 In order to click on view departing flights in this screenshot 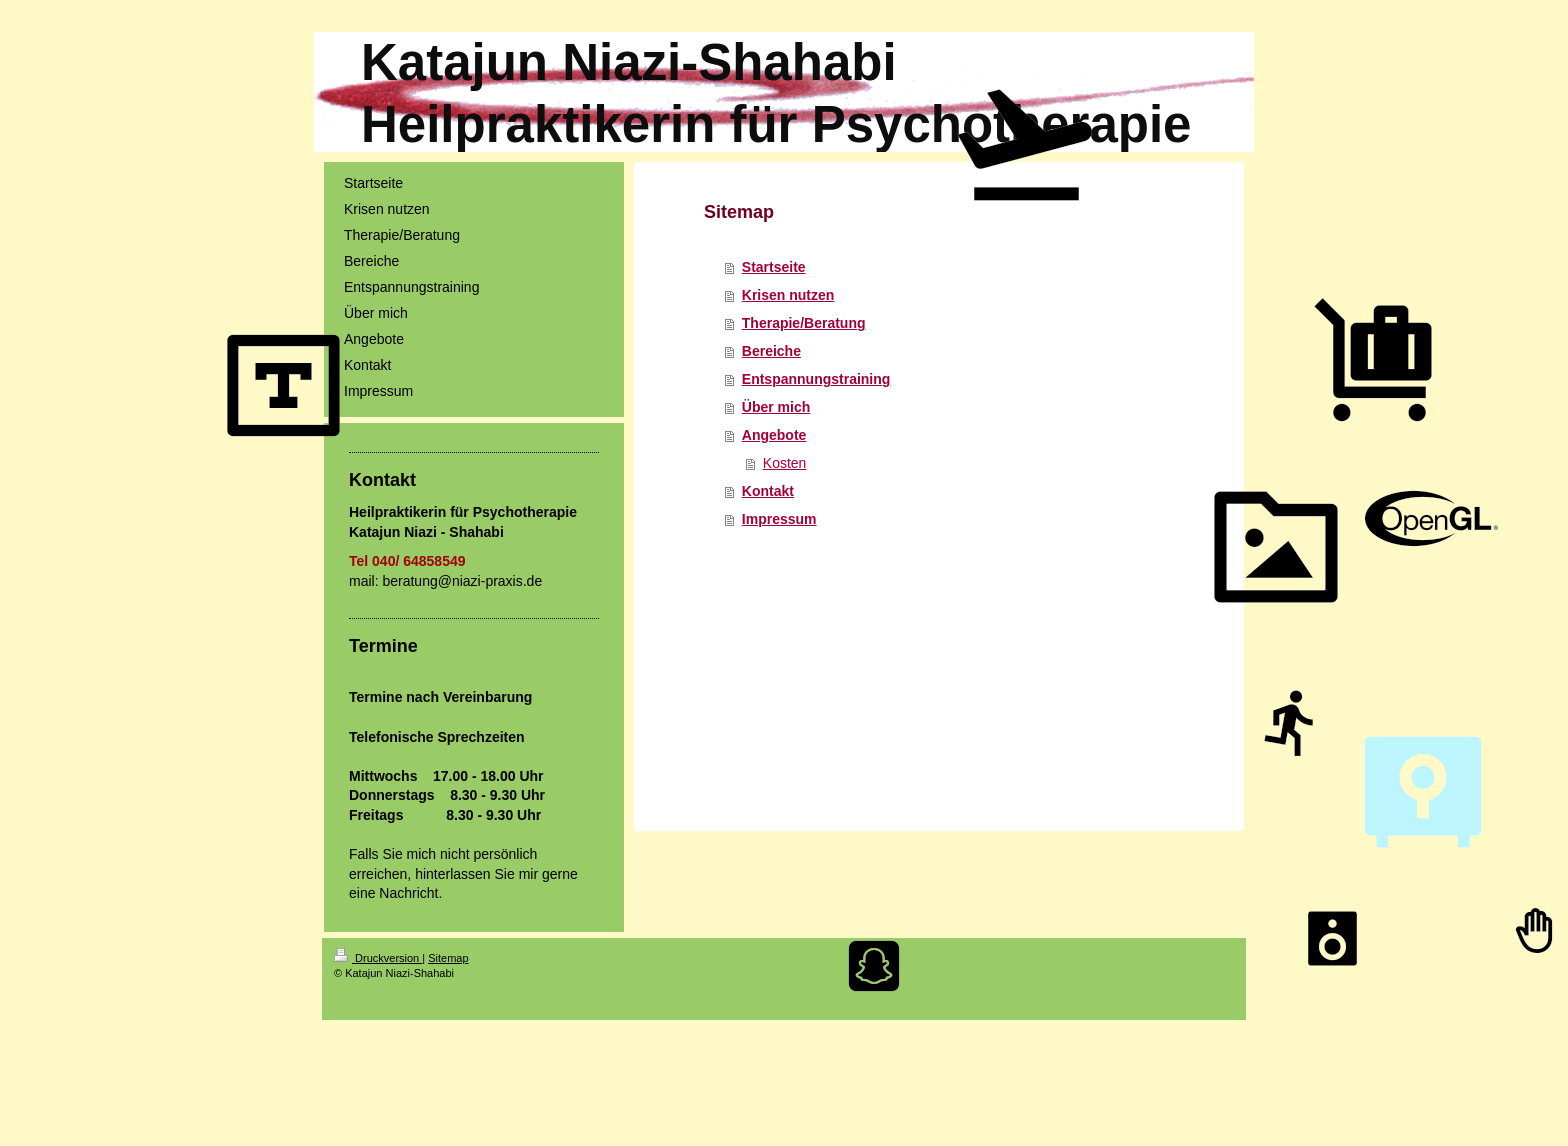, I will do `click(1026, 141)`.